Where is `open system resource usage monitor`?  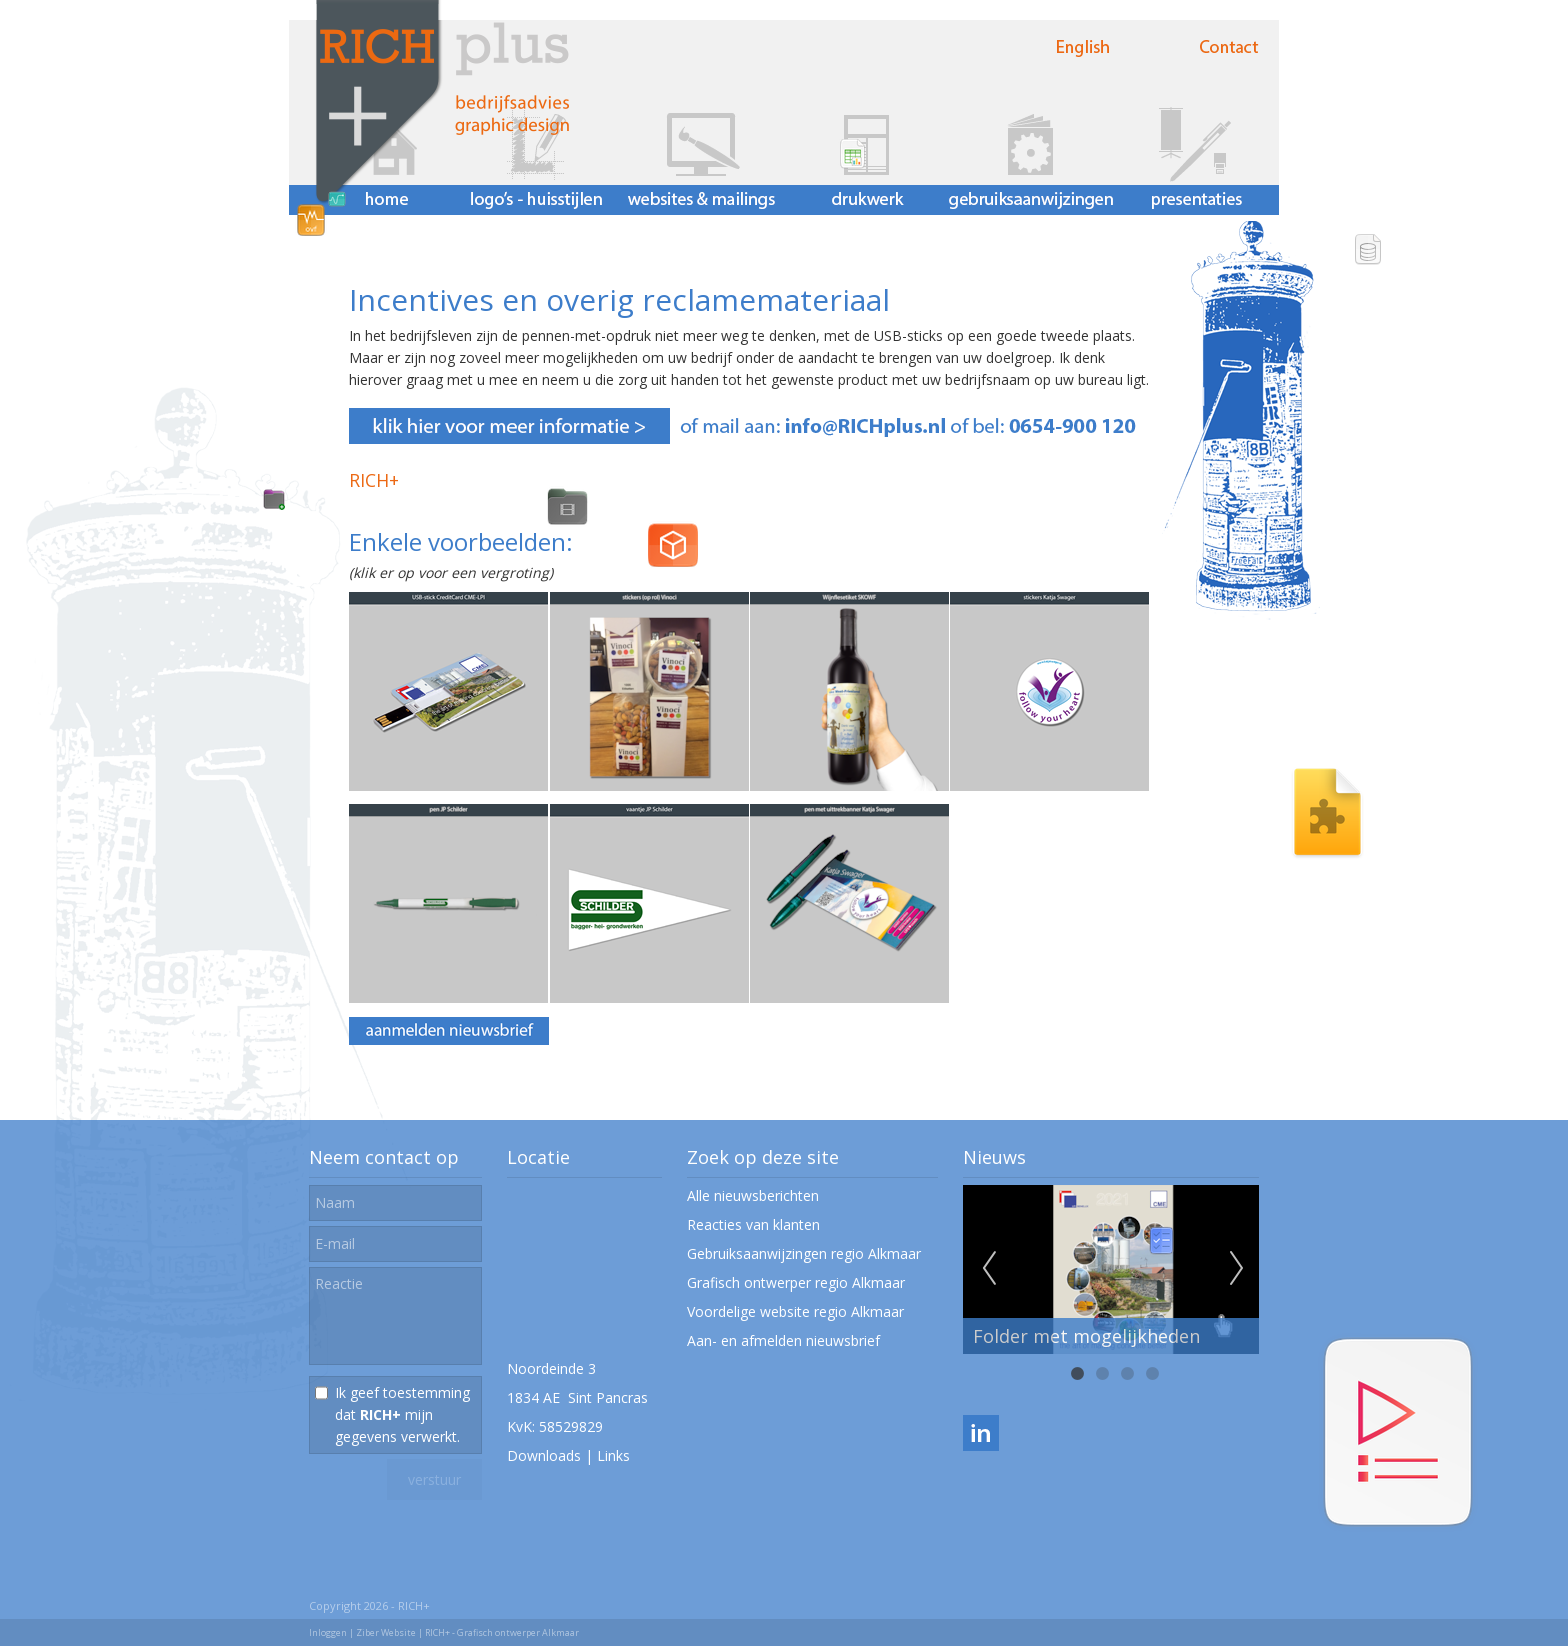 open system resource usage monitor is located at coordinates (337, 199).